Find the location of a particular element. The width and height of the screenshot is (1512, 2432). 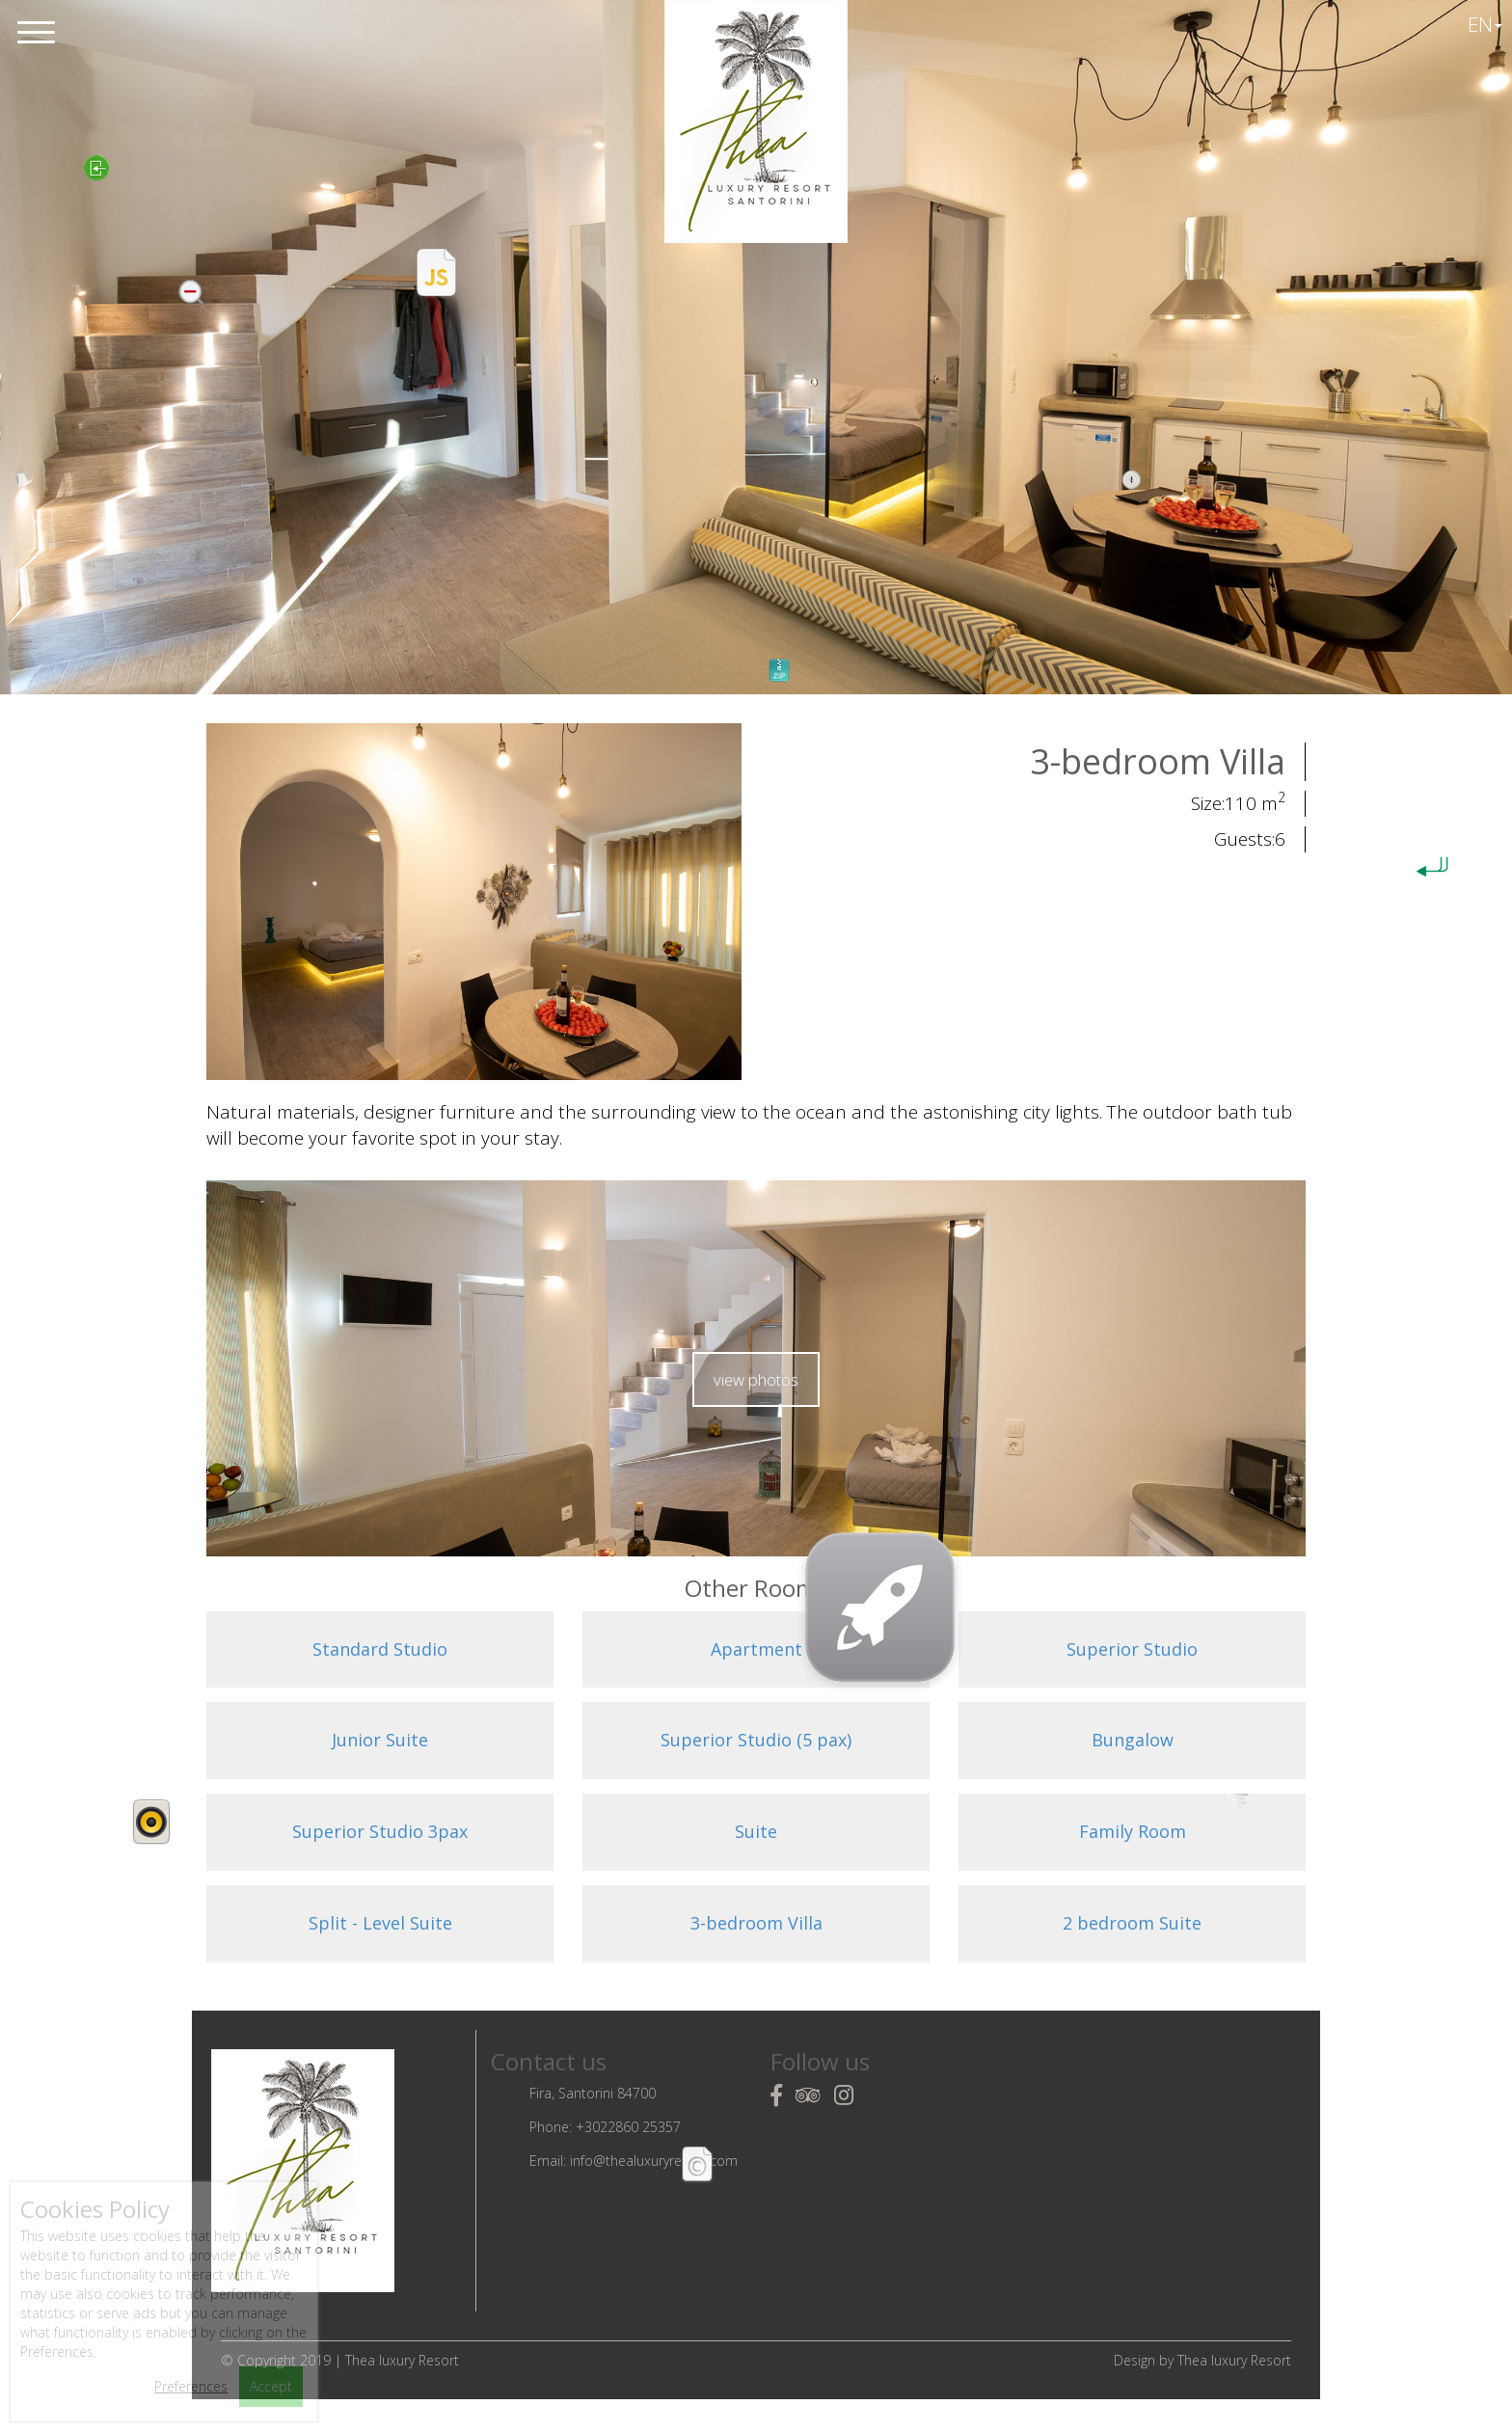

reply to all recipients in an email thread is located at coordinates (1431, 864).